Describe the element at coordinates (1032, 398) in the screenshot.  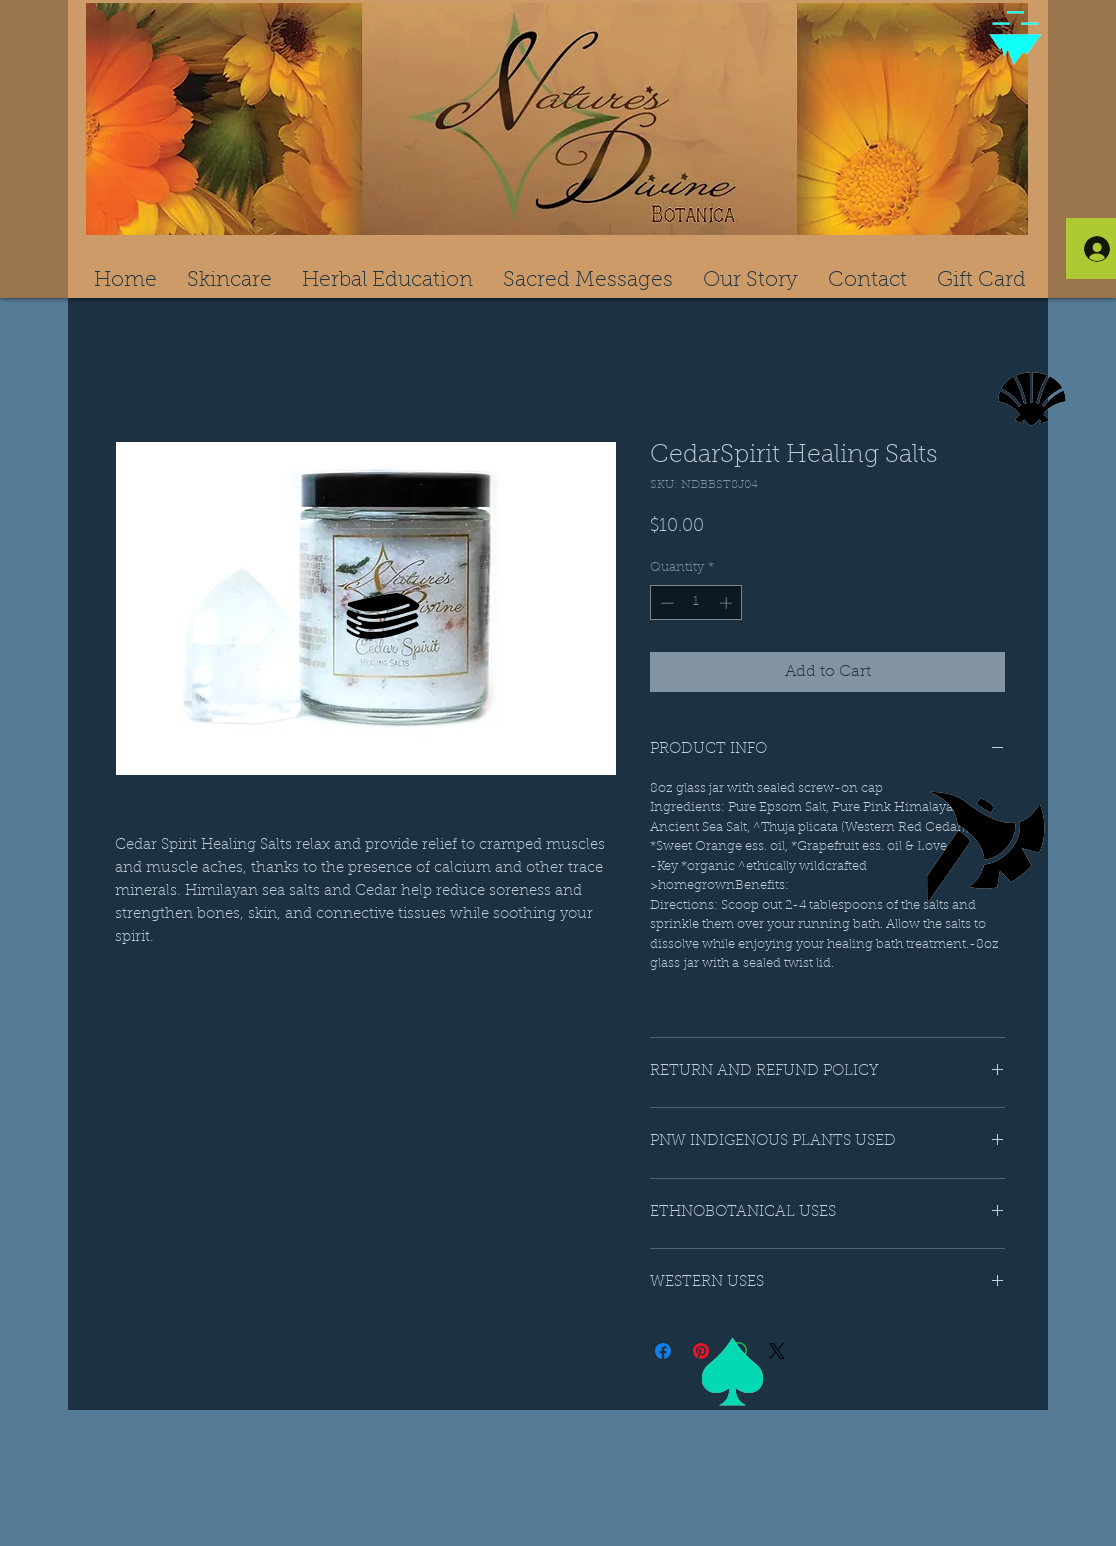
I see `seafood or shellfish category indicator` at that location.